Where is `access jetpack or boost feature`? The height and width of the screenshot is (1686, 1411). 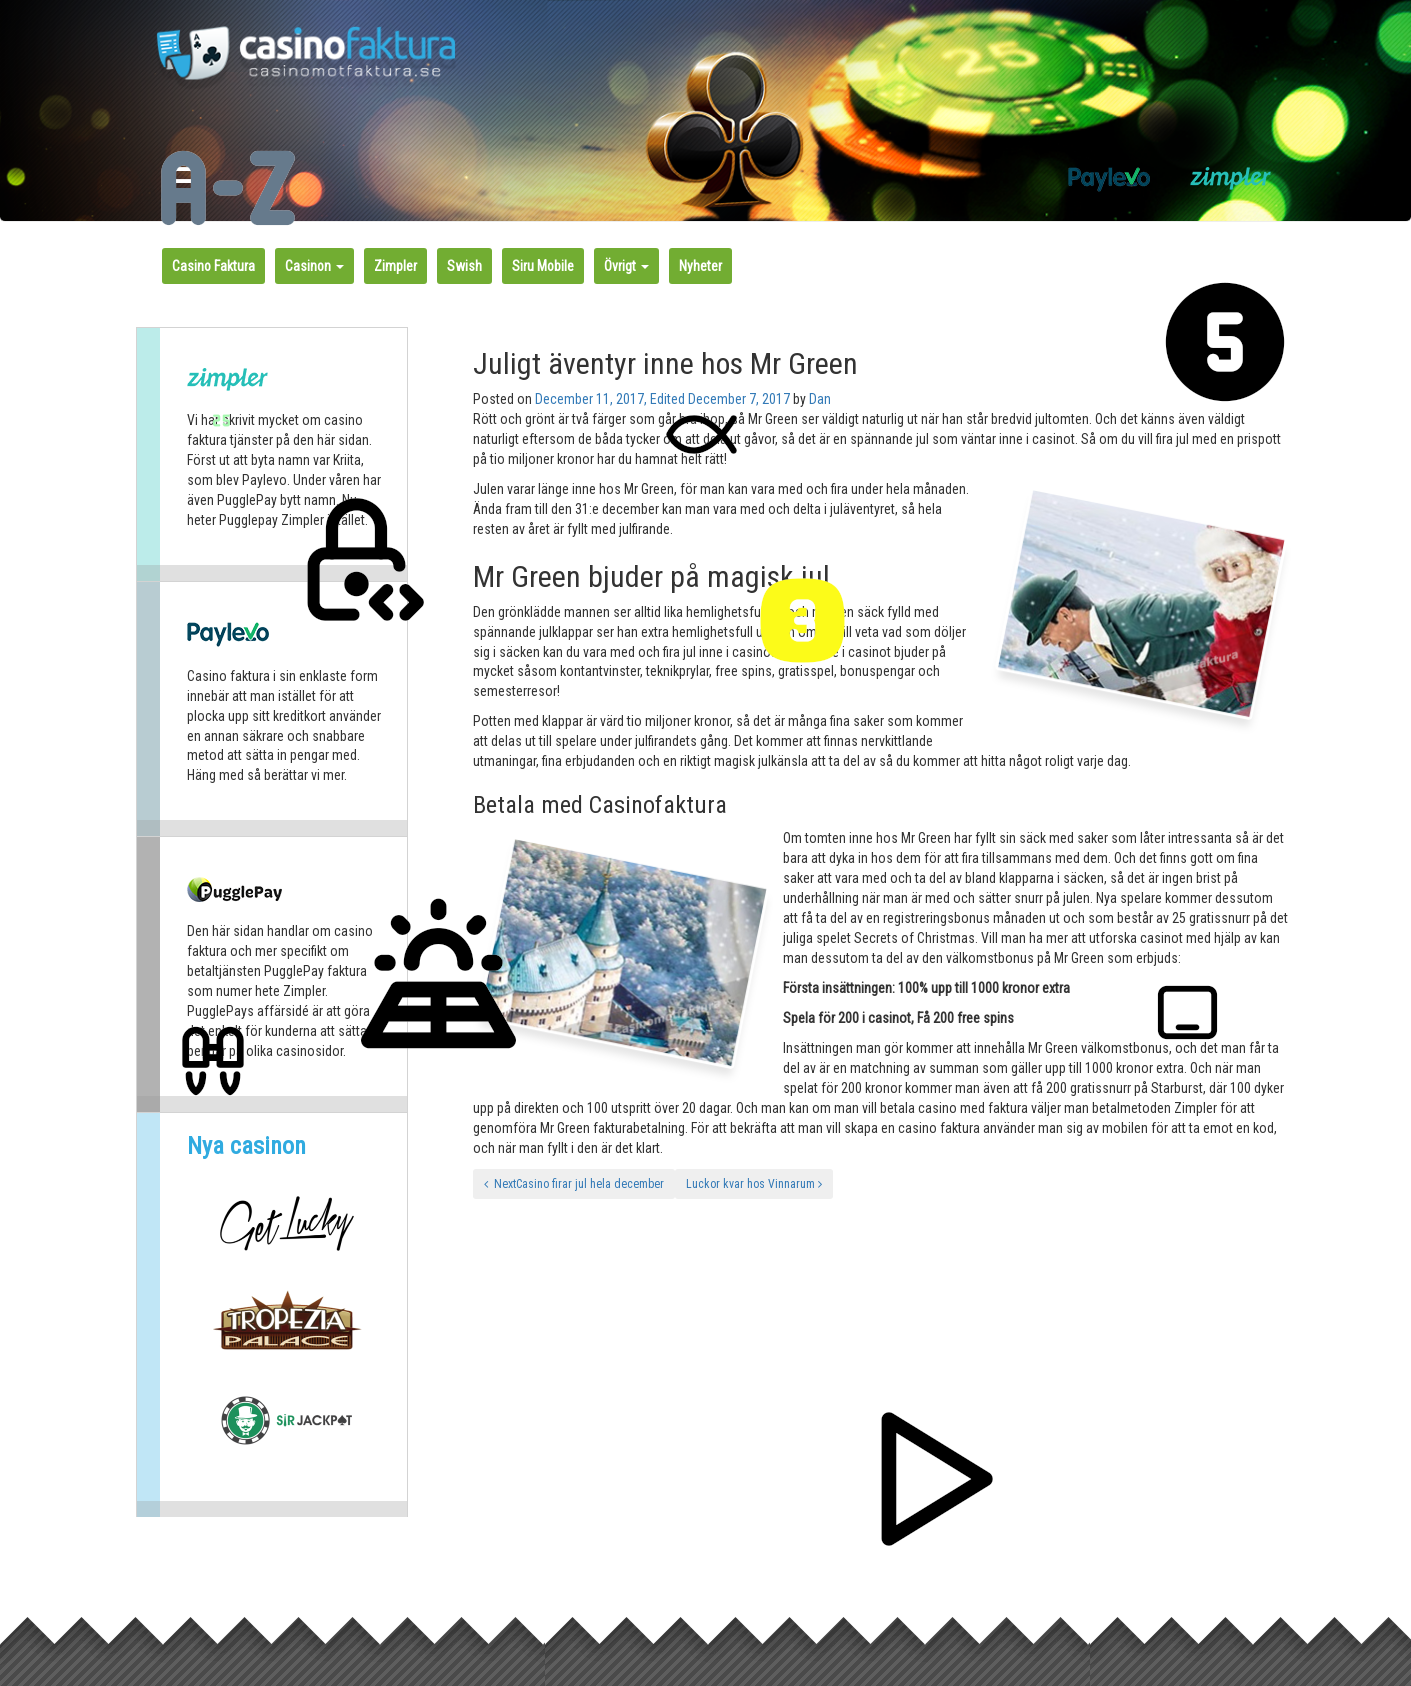 access jetpack or boost feature is located at coordinates (213, 1061).